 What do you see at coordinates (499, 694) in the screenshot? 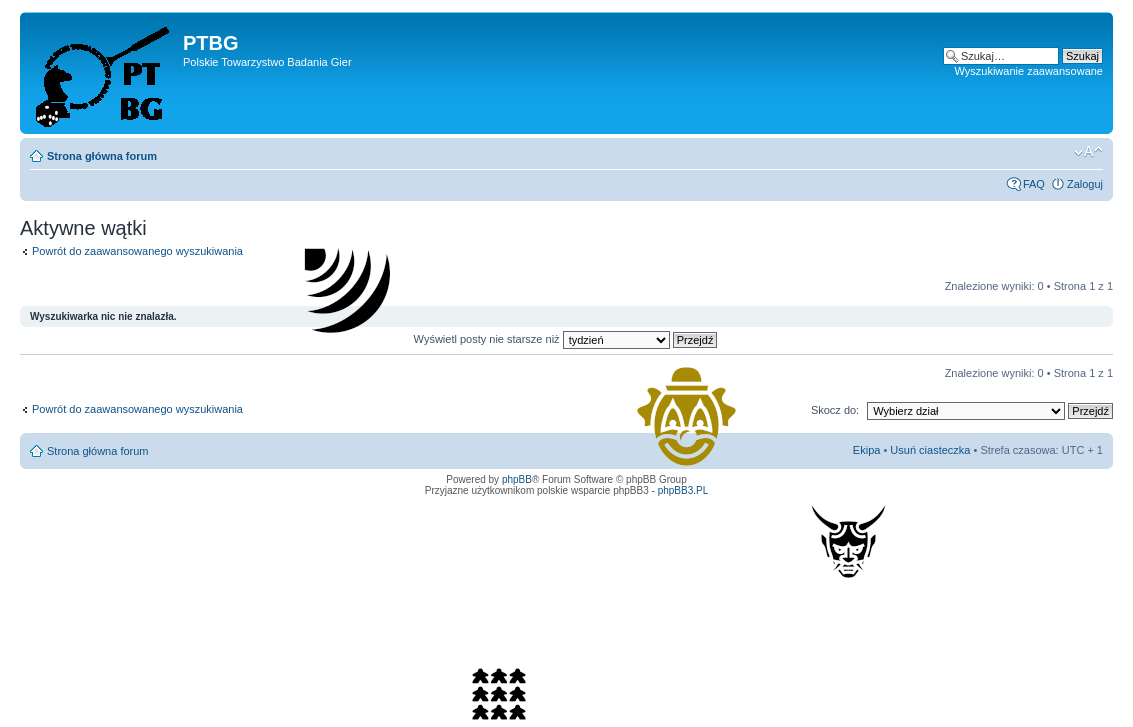
I see `view your army or squad roster` at bounding box center [499, 694].